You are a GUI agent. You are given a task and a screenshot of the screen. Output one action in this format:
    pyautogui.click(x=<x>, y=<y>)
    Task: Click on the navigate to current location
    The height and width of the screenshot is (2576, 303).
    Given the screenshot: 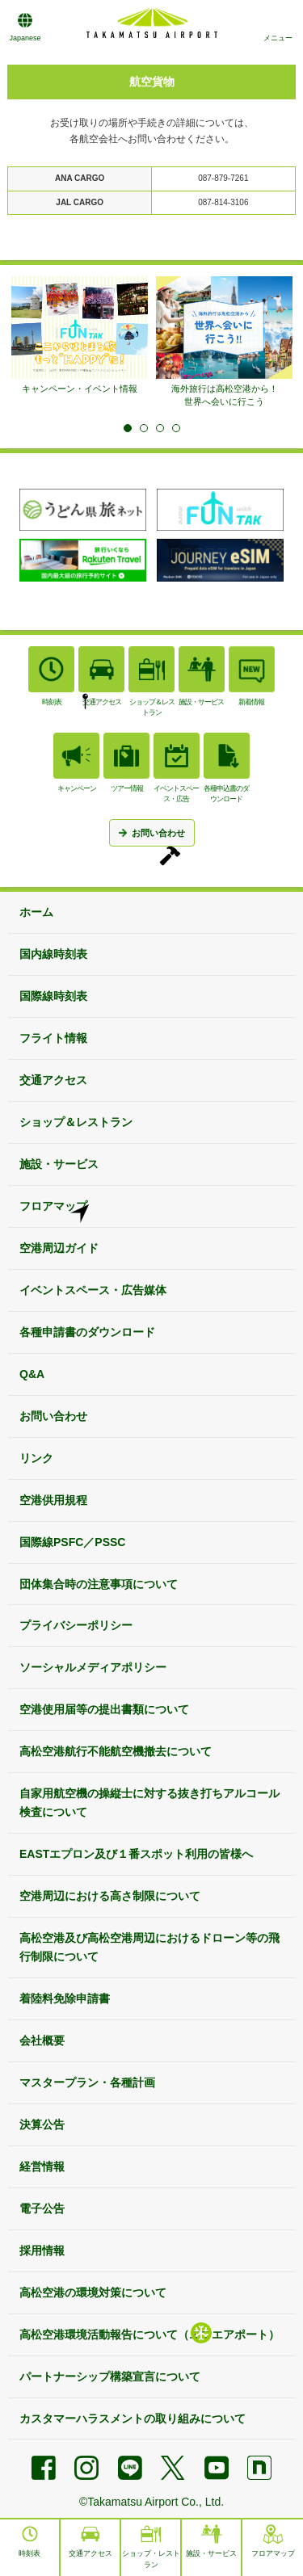 What is the action you would take?
    pyautogui.click(x=79, y=1213)
    